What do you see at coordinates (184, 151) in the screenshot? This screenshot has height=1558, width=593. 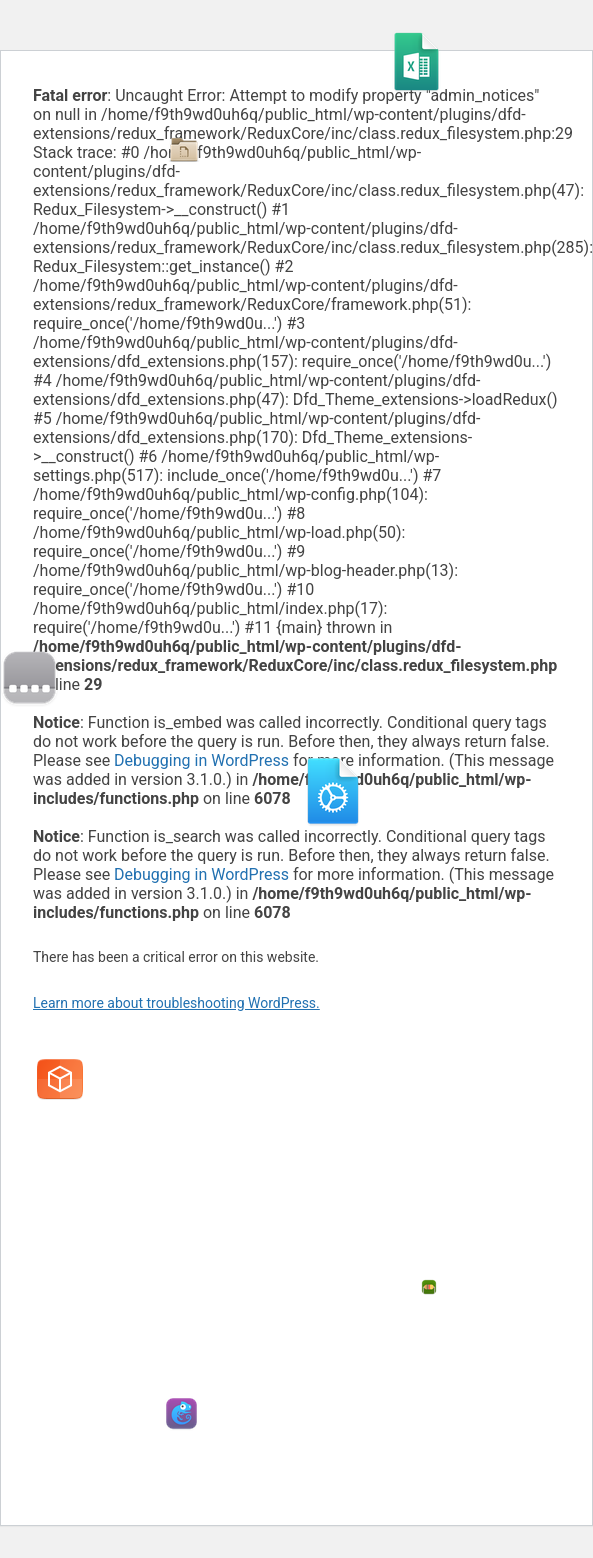 I see `access your templates folder` at bounding box center [184, 151].